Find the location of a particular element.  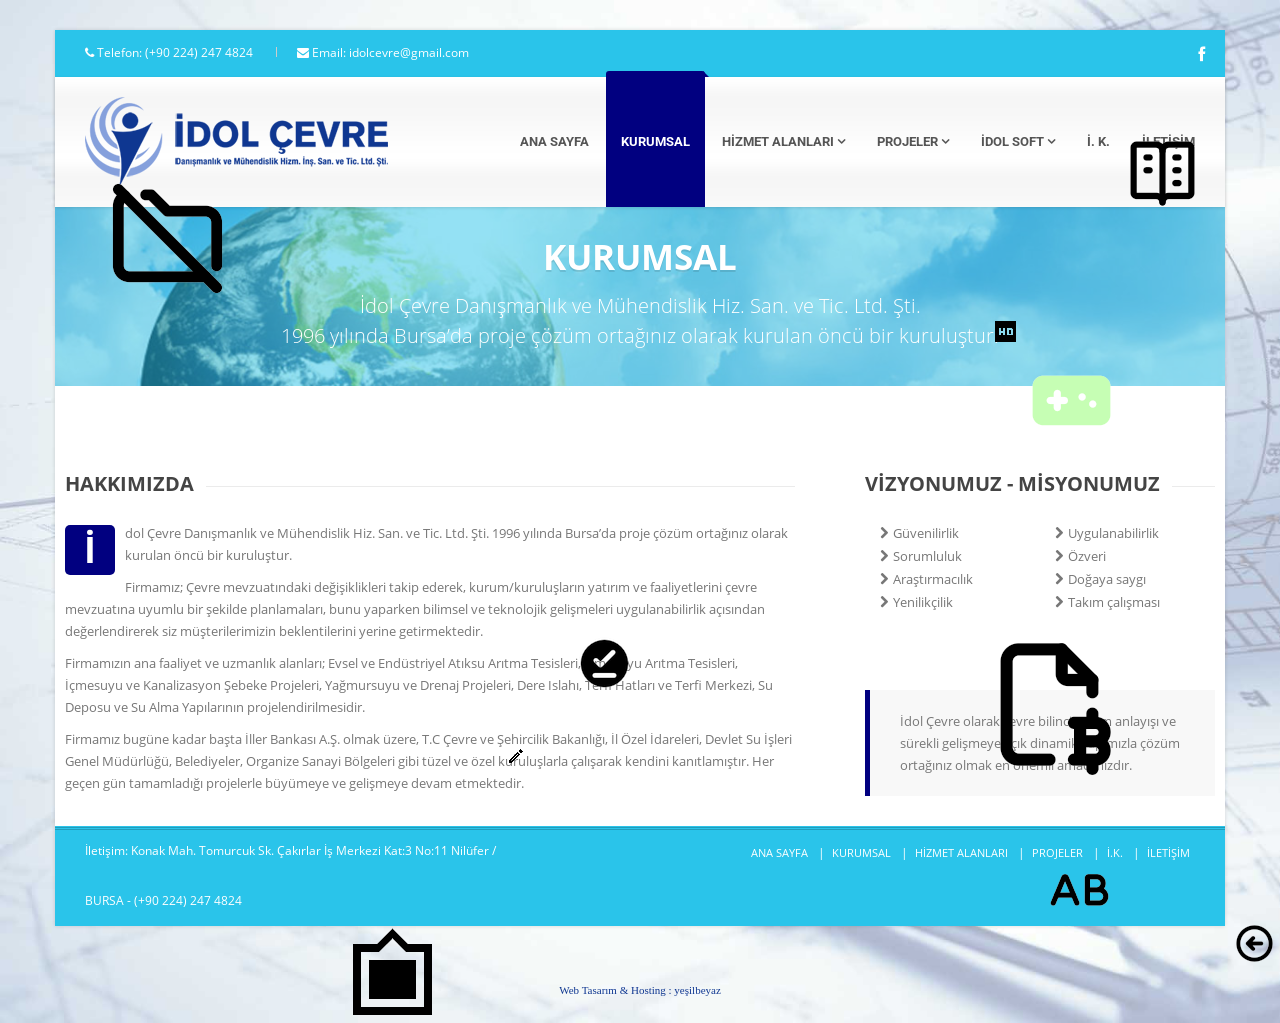

indicates content is available offline is located at coordinates (604, 663).